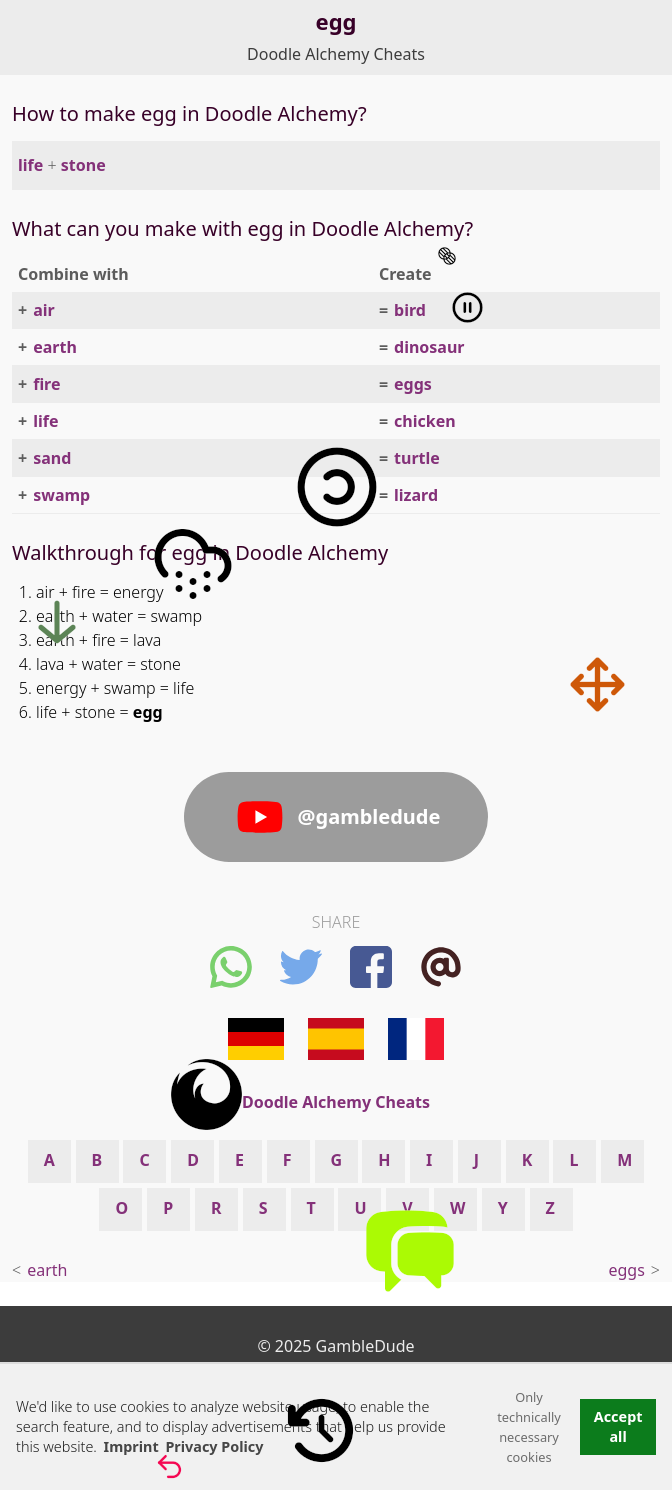  What do you see at coordinates (447, 256) in the screenshot?
I see `merge or combine selected elements` at bounding box center [447, 256].